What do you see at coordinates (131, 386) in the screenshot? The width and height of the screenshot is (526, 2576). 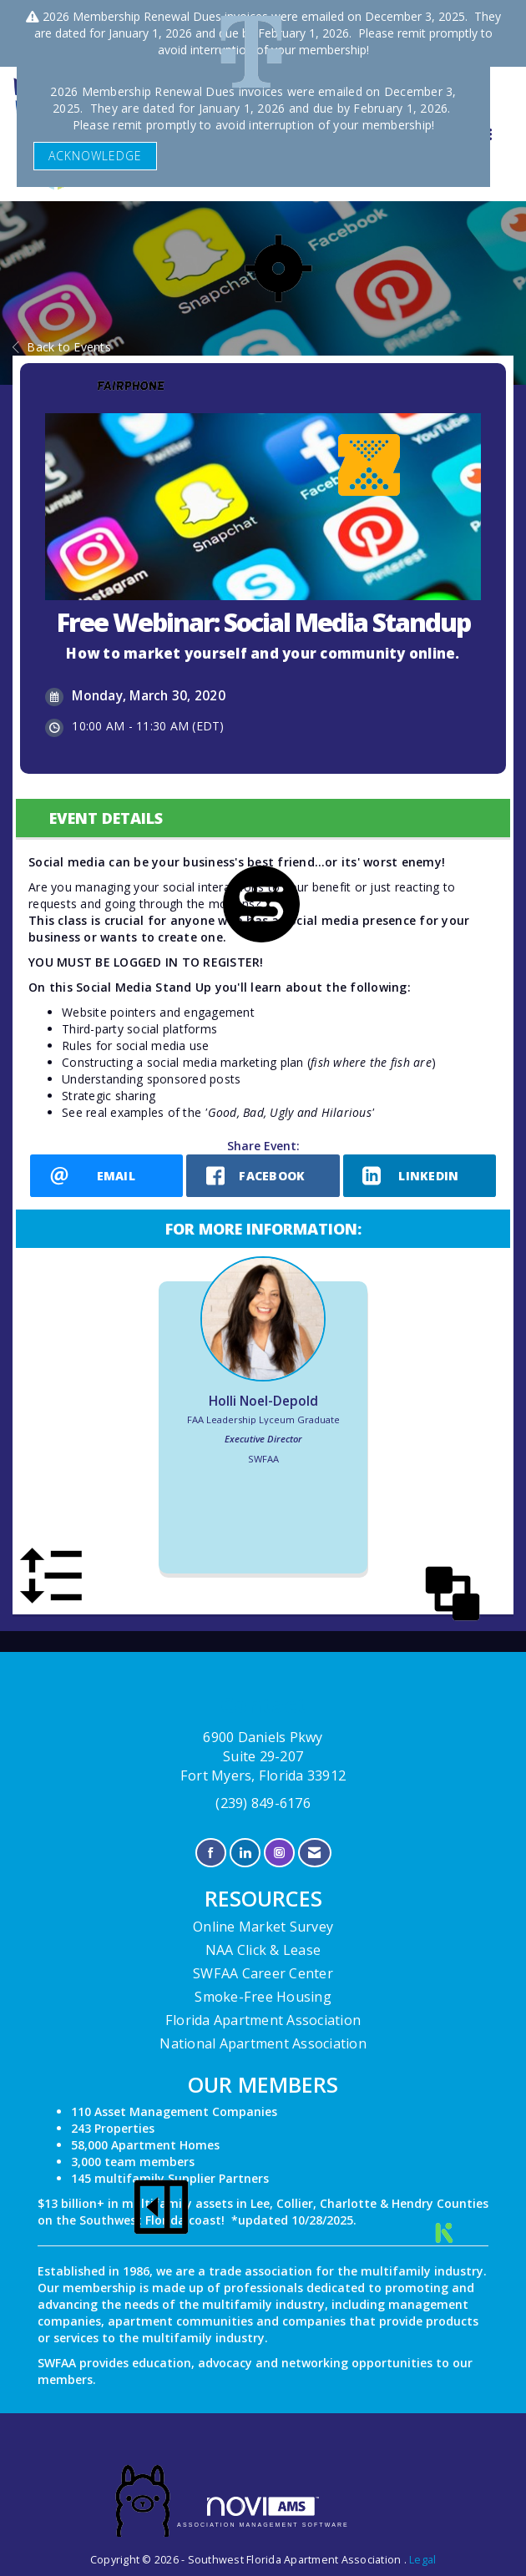 I see `Fairphone company logo` at bounding box center [131, 386].